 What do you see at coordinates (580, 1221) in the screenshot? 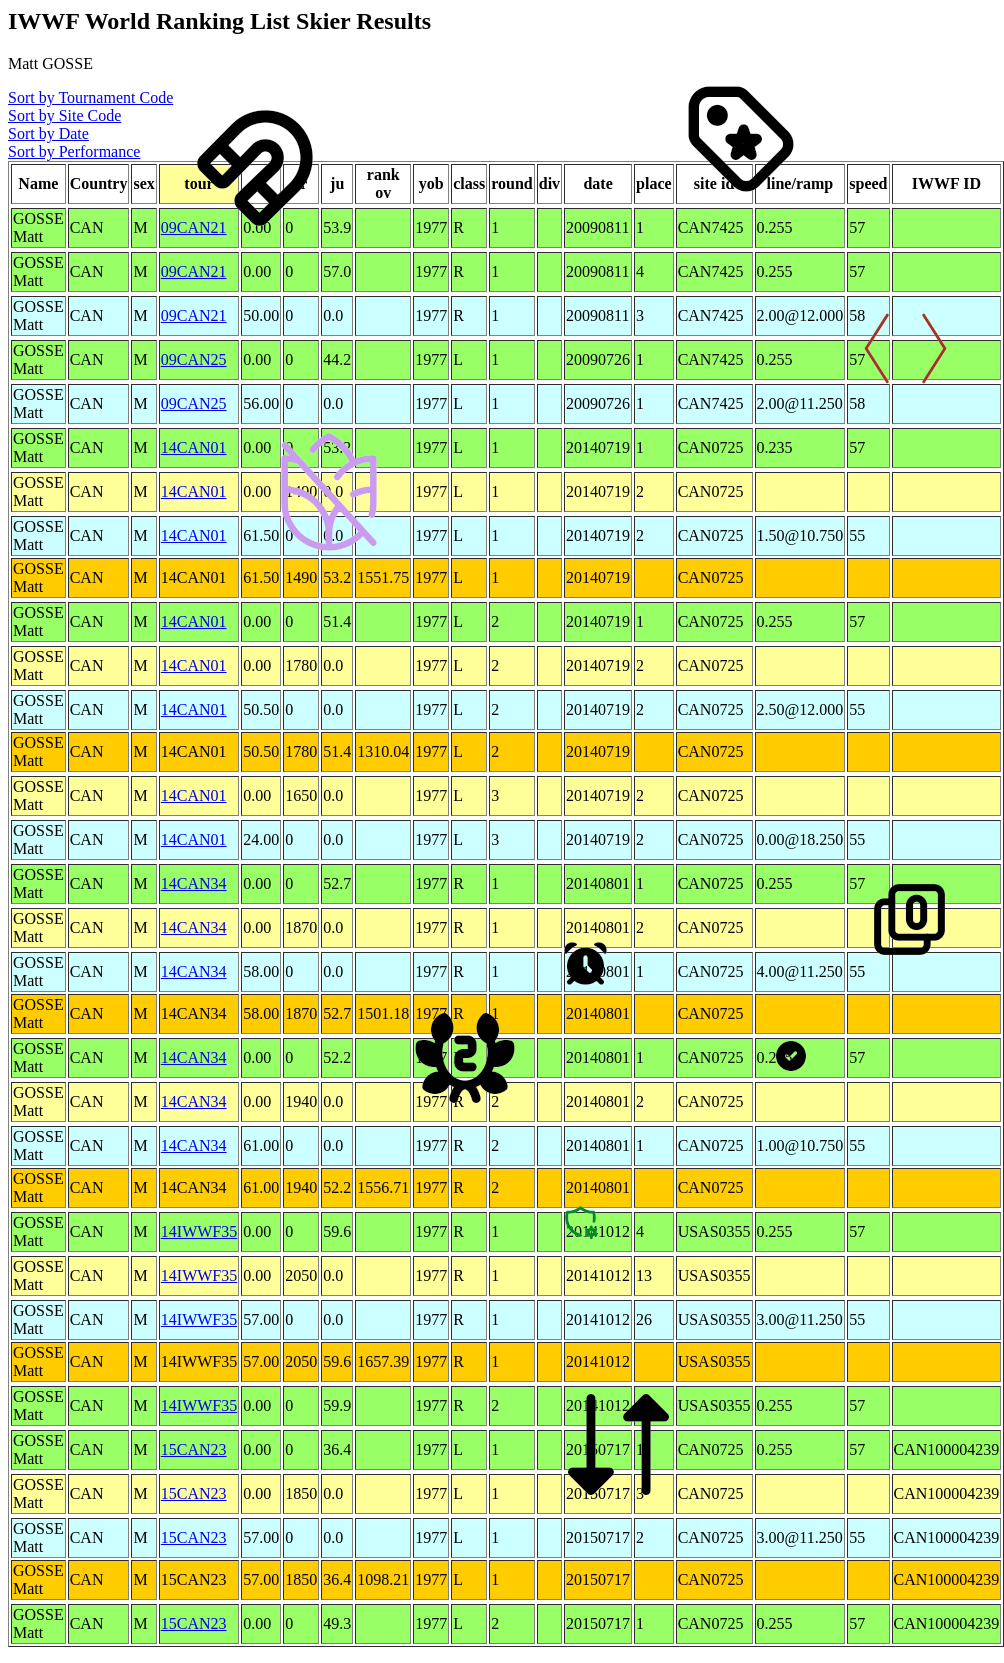
I see `access security settings` at bounding box center [580, 1221].